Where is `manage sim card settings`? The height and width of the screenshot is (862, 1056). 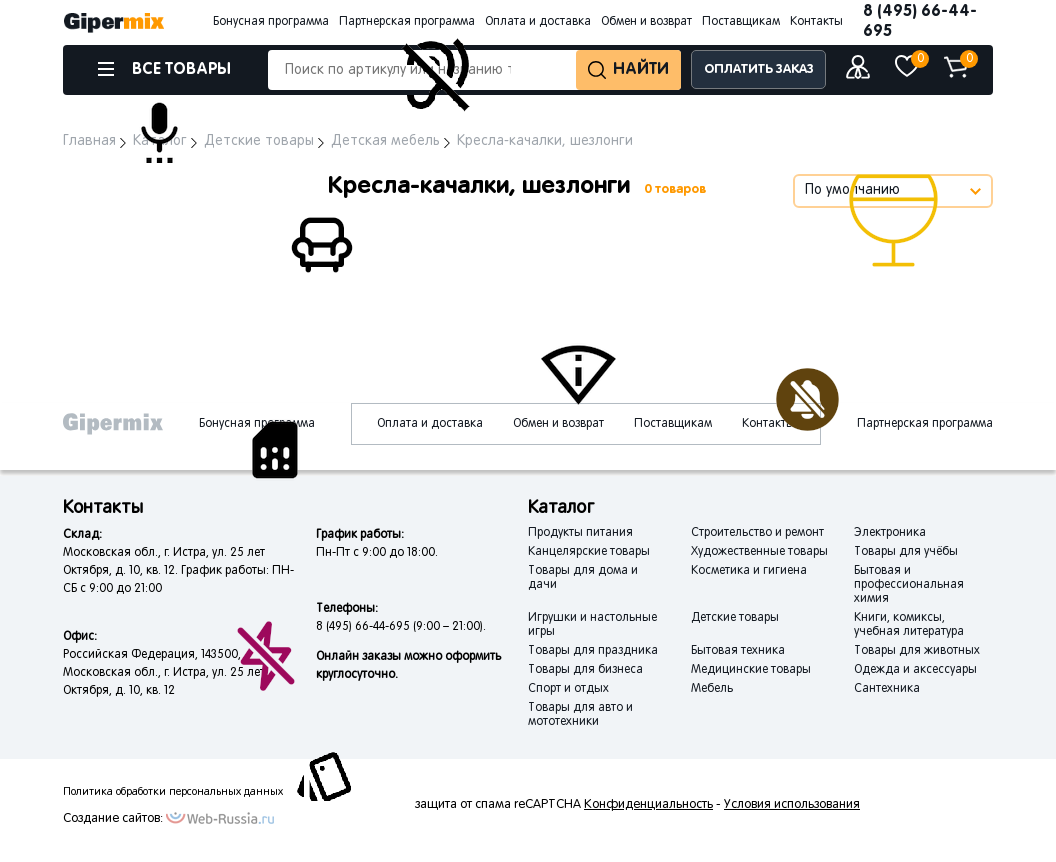
manage sim card settings is located at coordinates (275, 450).